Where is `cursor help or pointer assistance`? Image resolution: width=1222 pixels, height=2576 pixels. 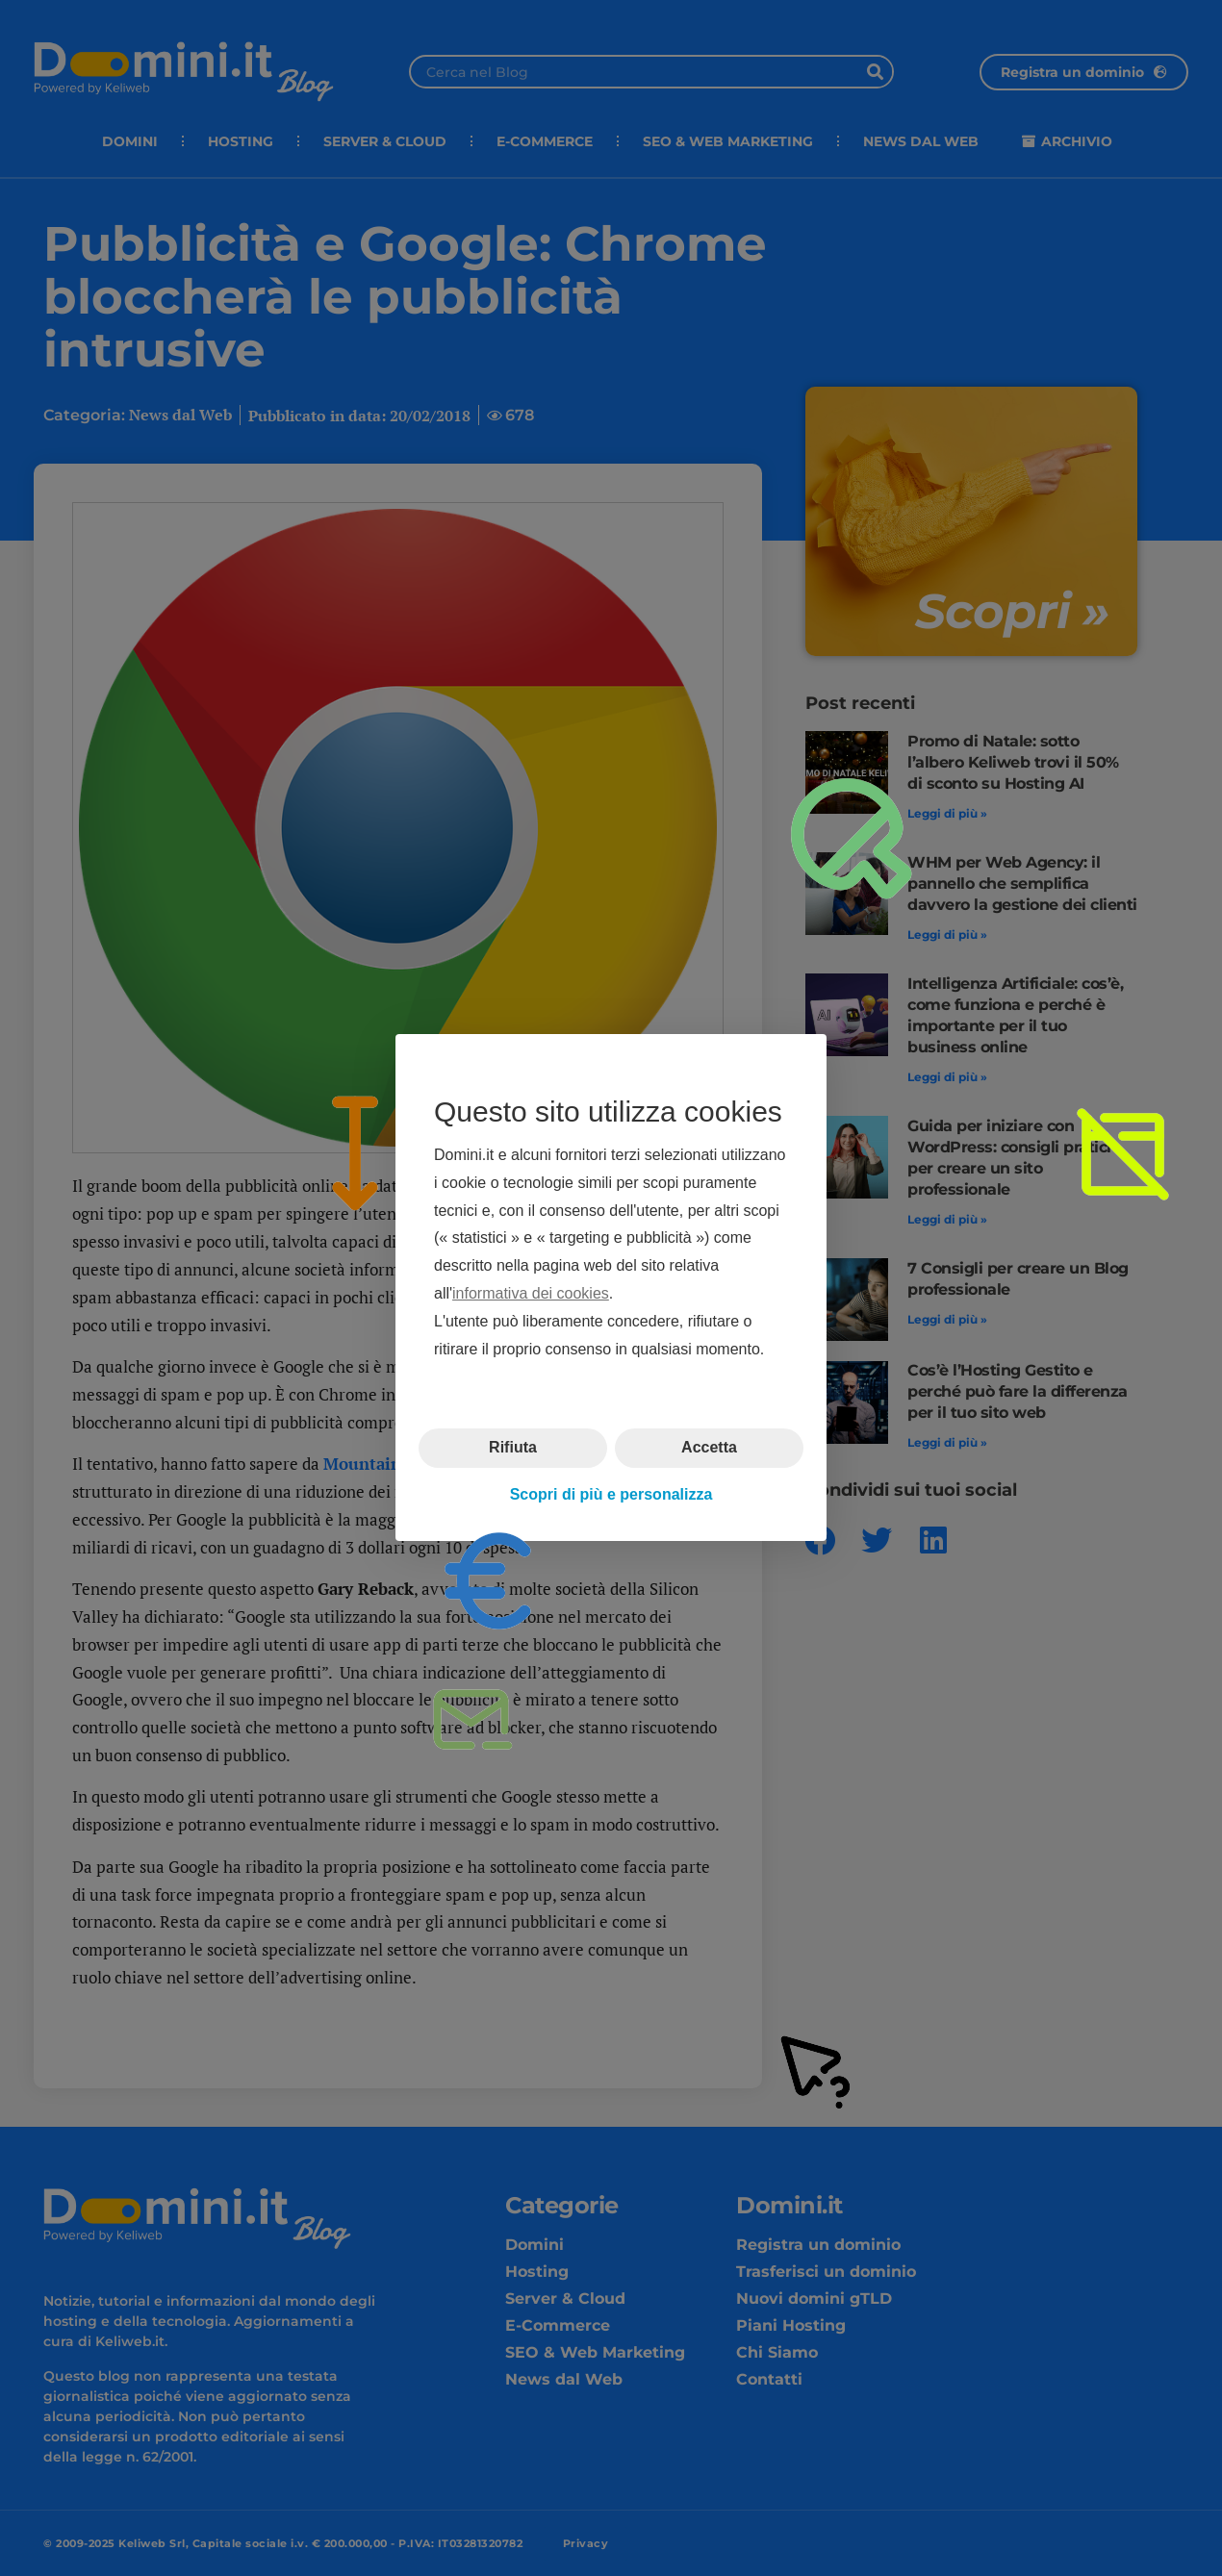
cursor help or pointer assistance is located at coordinates (813, 2068).